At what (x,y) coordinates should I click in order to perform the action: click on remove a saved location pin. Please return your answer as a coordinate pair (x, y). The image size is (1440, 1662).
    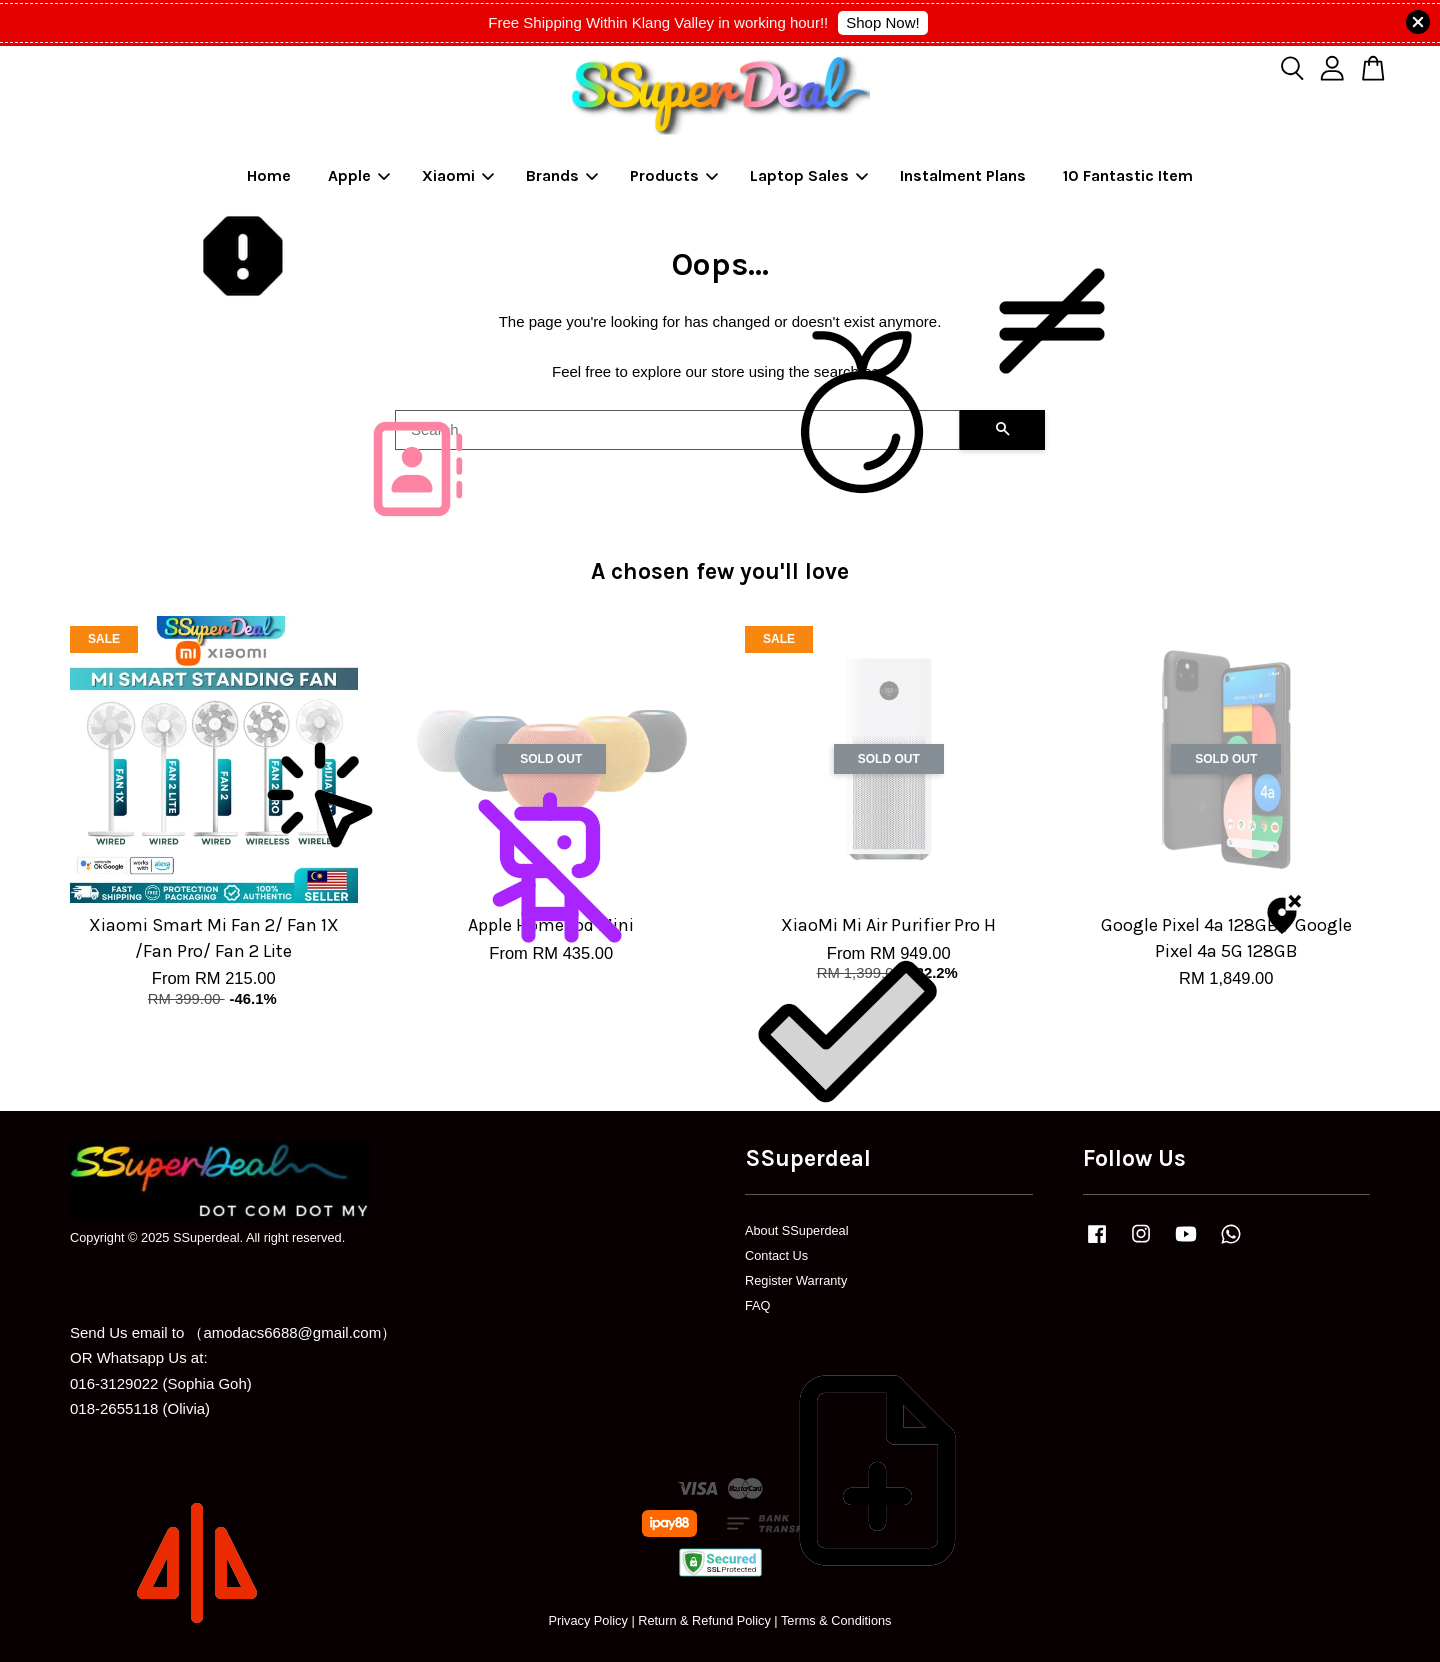
    Looking at the image, I should click on (1282, 914).